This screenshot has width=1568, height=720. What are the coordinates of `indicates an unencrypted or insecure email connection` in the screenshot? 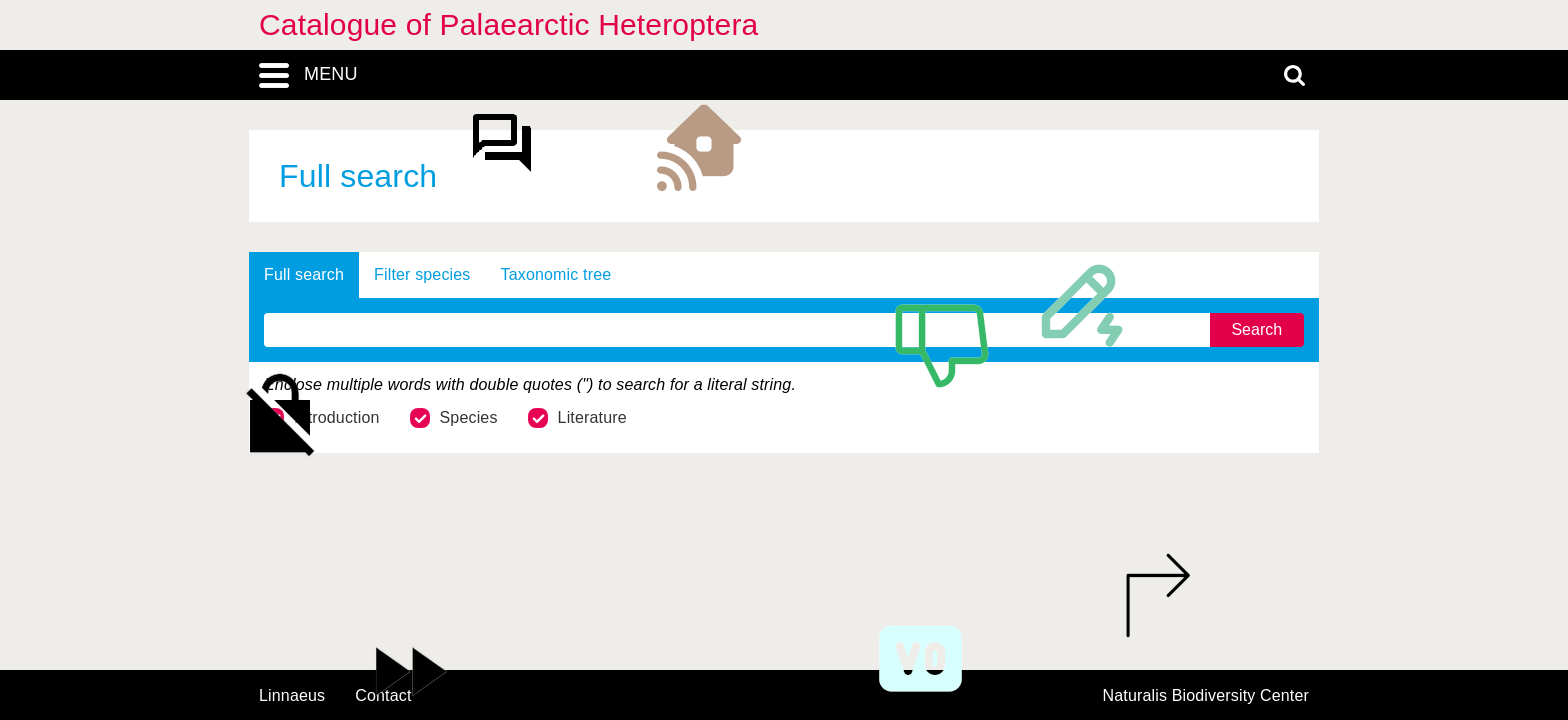 It's located at (280, 415).